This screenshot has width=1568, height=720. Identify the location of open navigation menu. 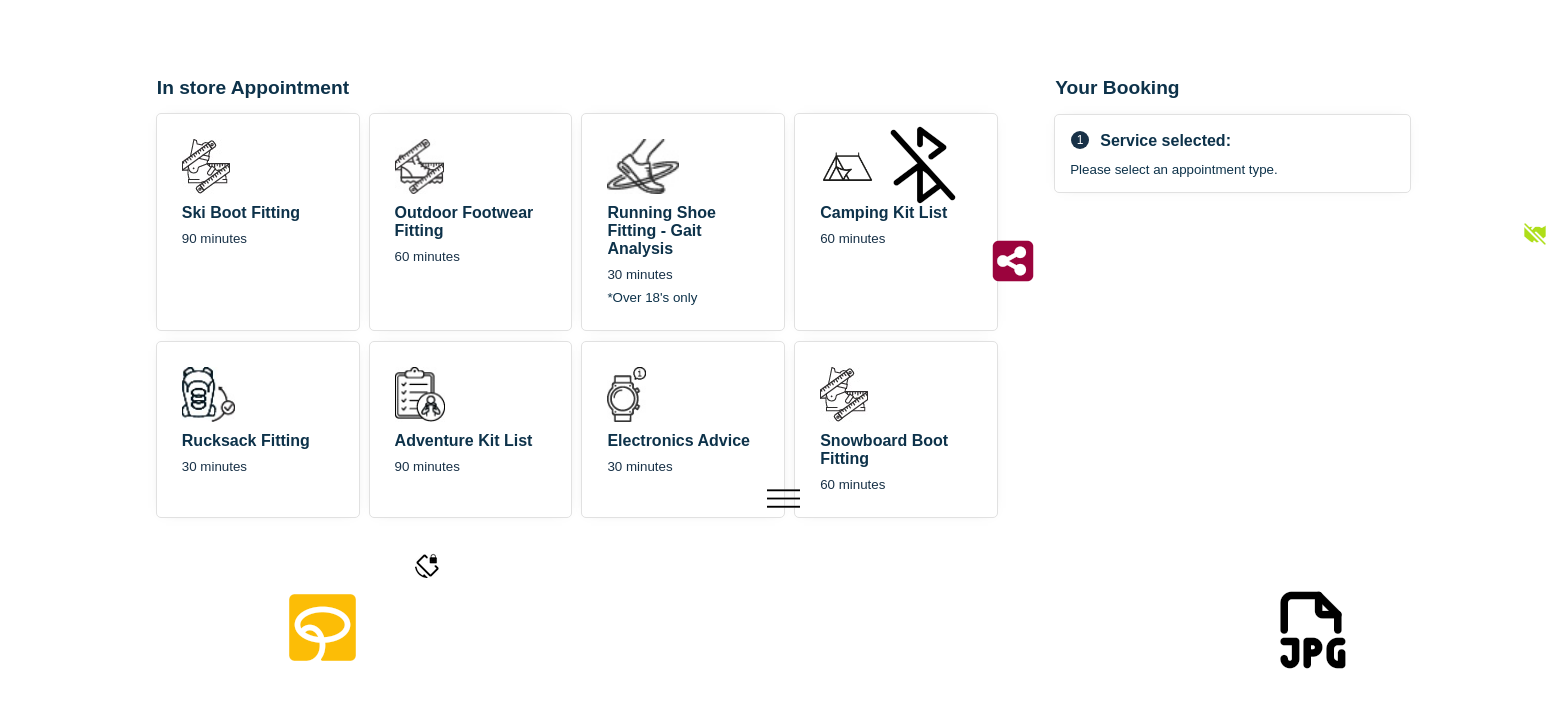
(783, 497).